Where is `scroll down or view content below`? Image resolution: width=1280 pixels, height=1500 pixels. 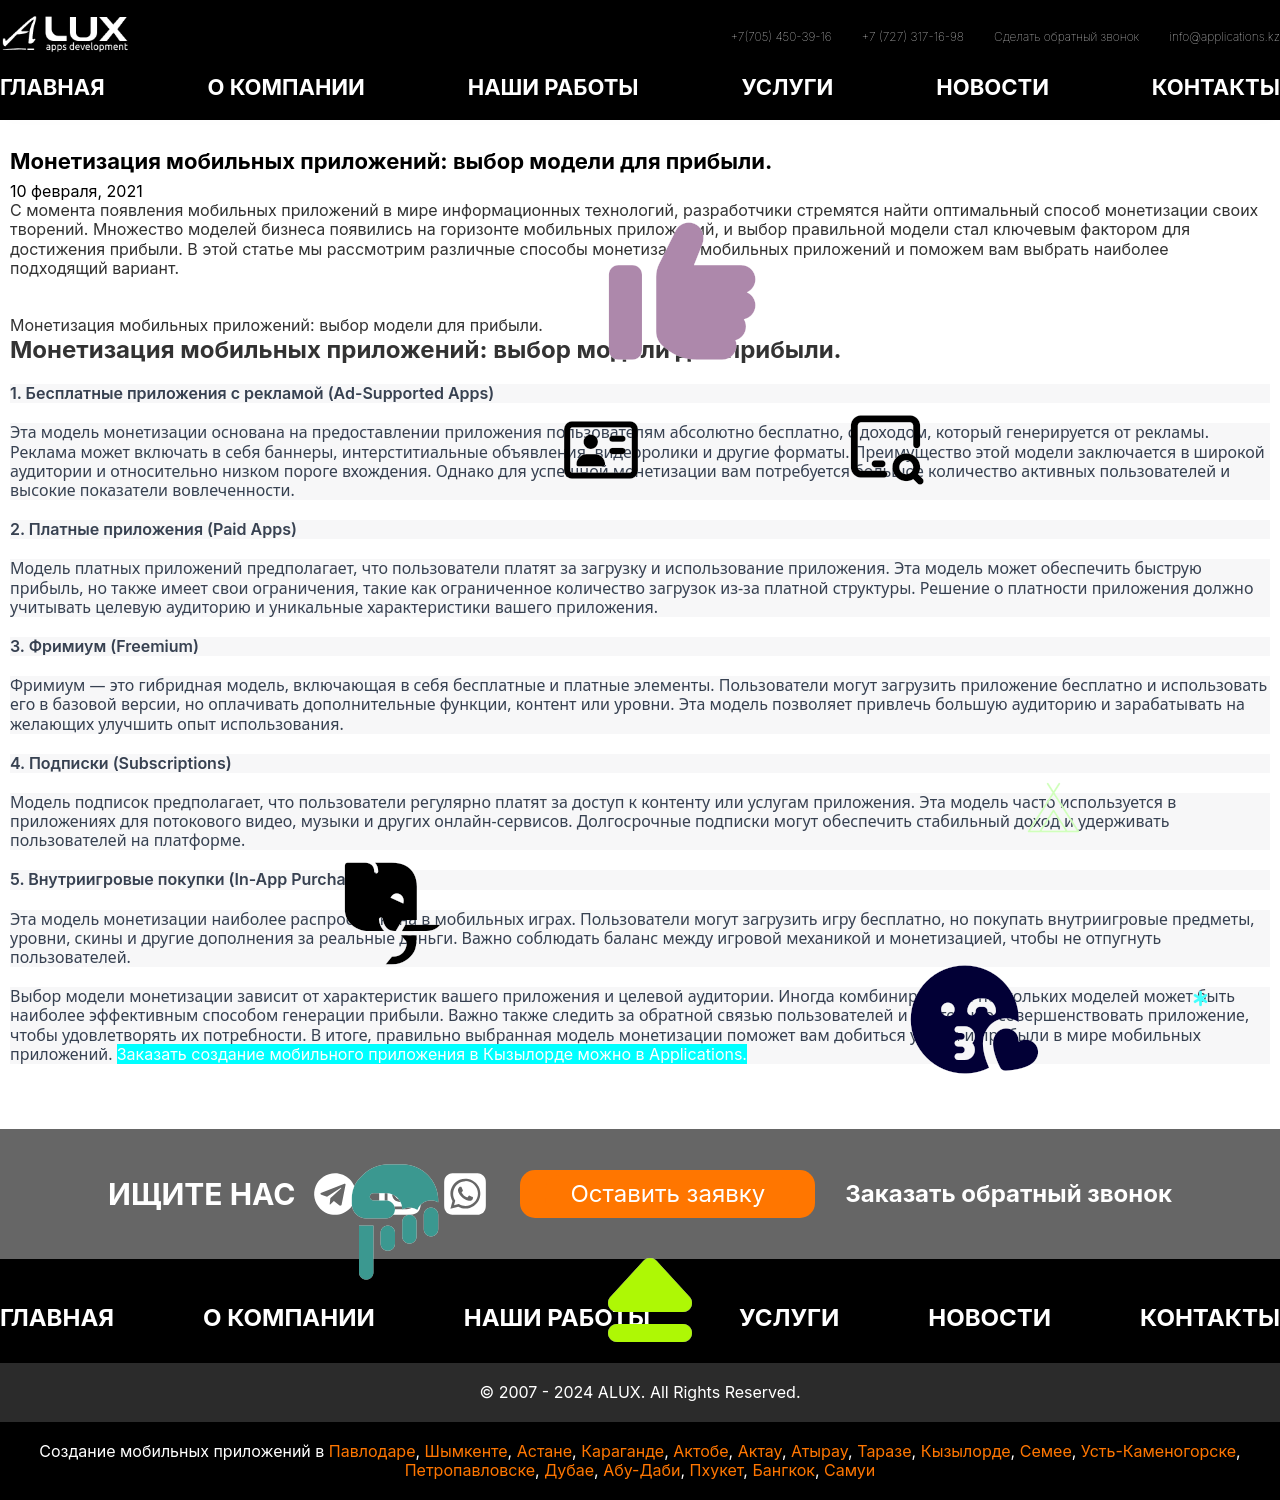
scroll down or view content below is located at coordinates (395, 1222).